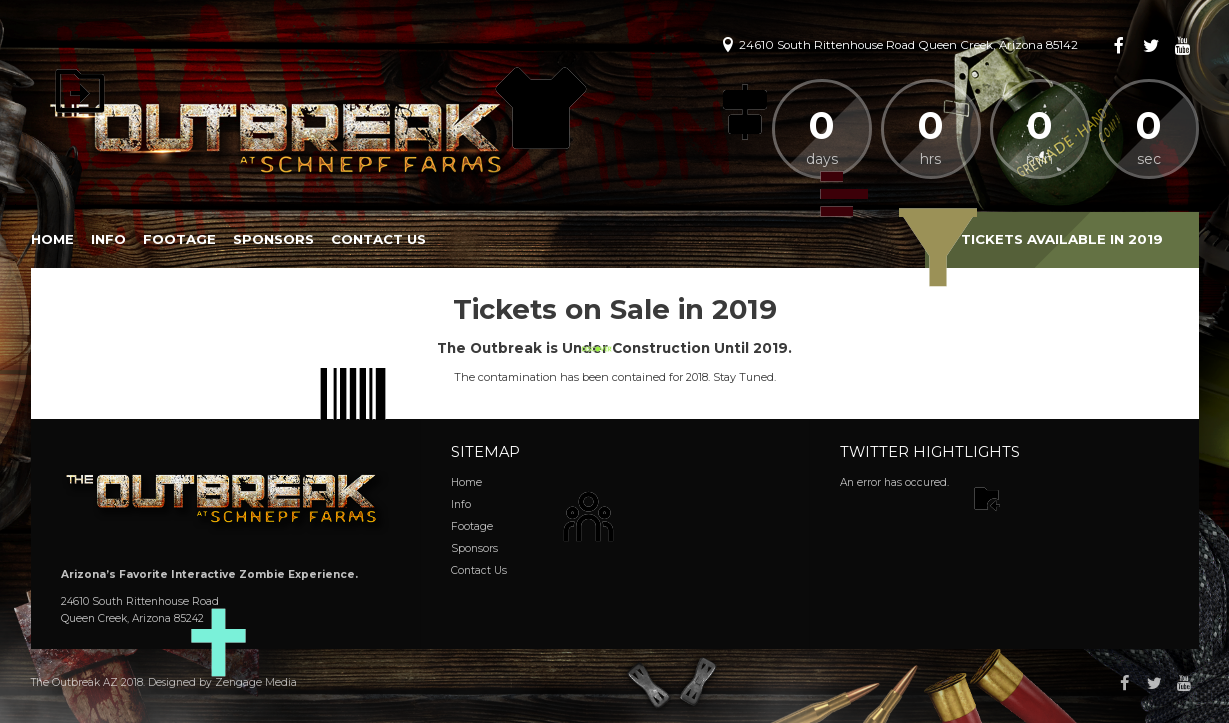 This screenshot has height=723, width=1229. What do you see at coordinates (597, 349) in the screenshot?
I see `pay with Discover card` at bounding box center [597, 349].